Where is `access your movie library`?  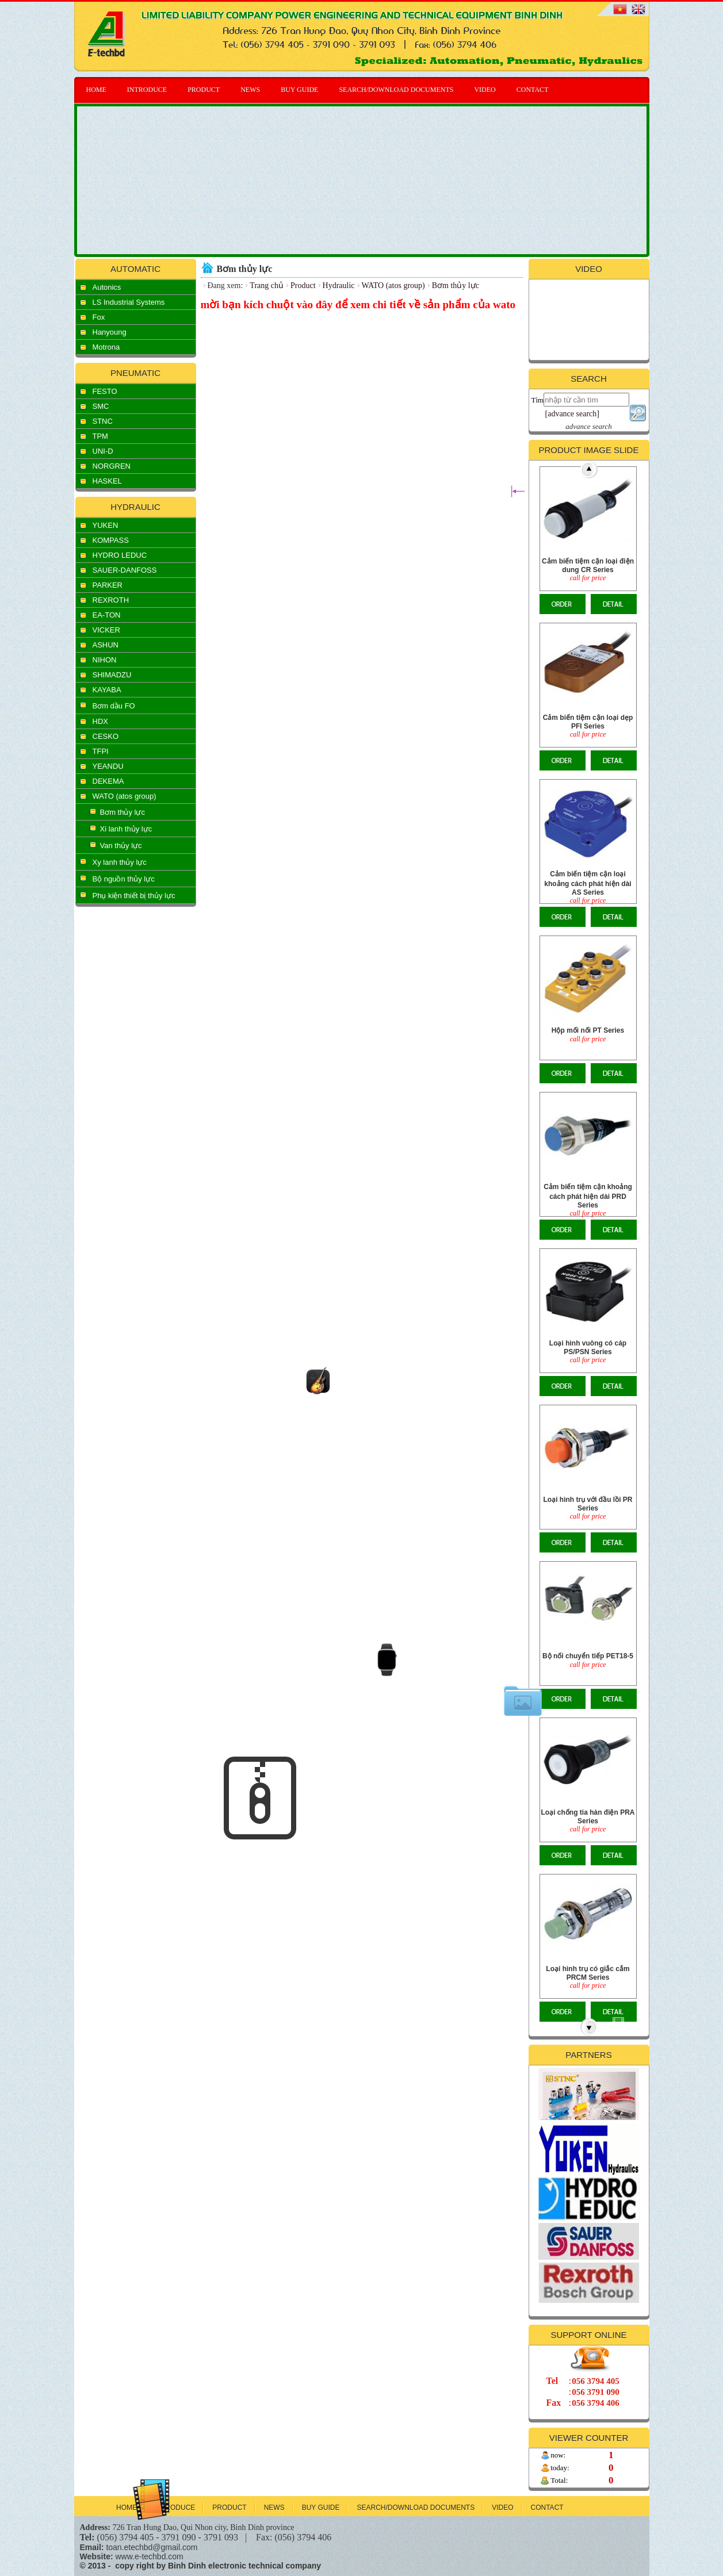 access your movie library is located at coordinates (618, 2023).